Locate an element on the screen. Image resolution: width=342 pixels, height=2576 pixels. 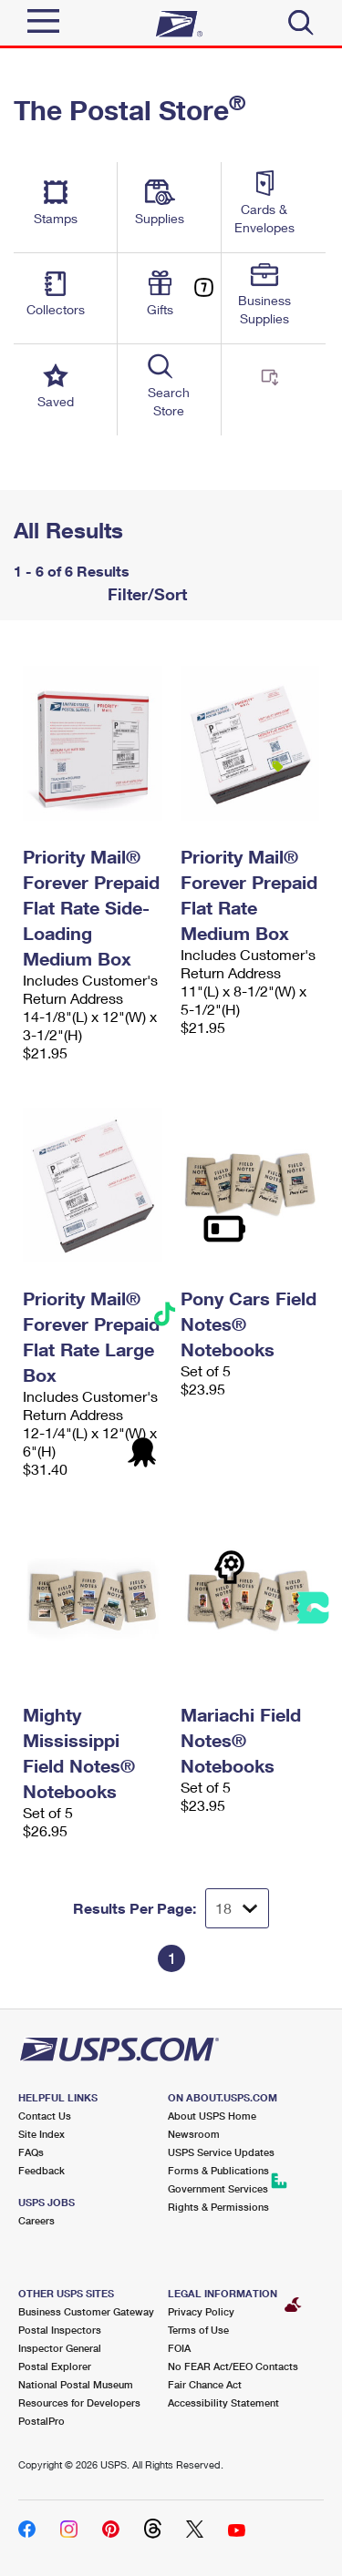
indicates nighttime or evening weather conditions is located at coordinates (293, 2305).